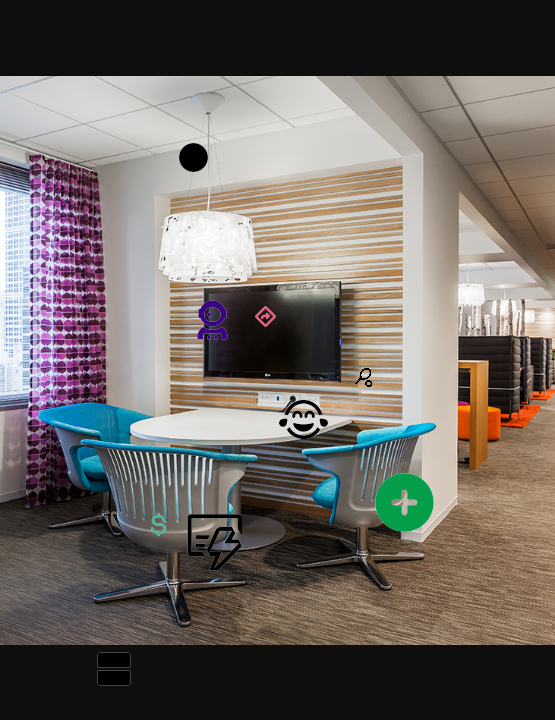 This screenshot has width=555, height=720. What do you see at coordinates (114, 669) in the screenshot?
I see `split view horizontally` at bounding box center [114, 669].